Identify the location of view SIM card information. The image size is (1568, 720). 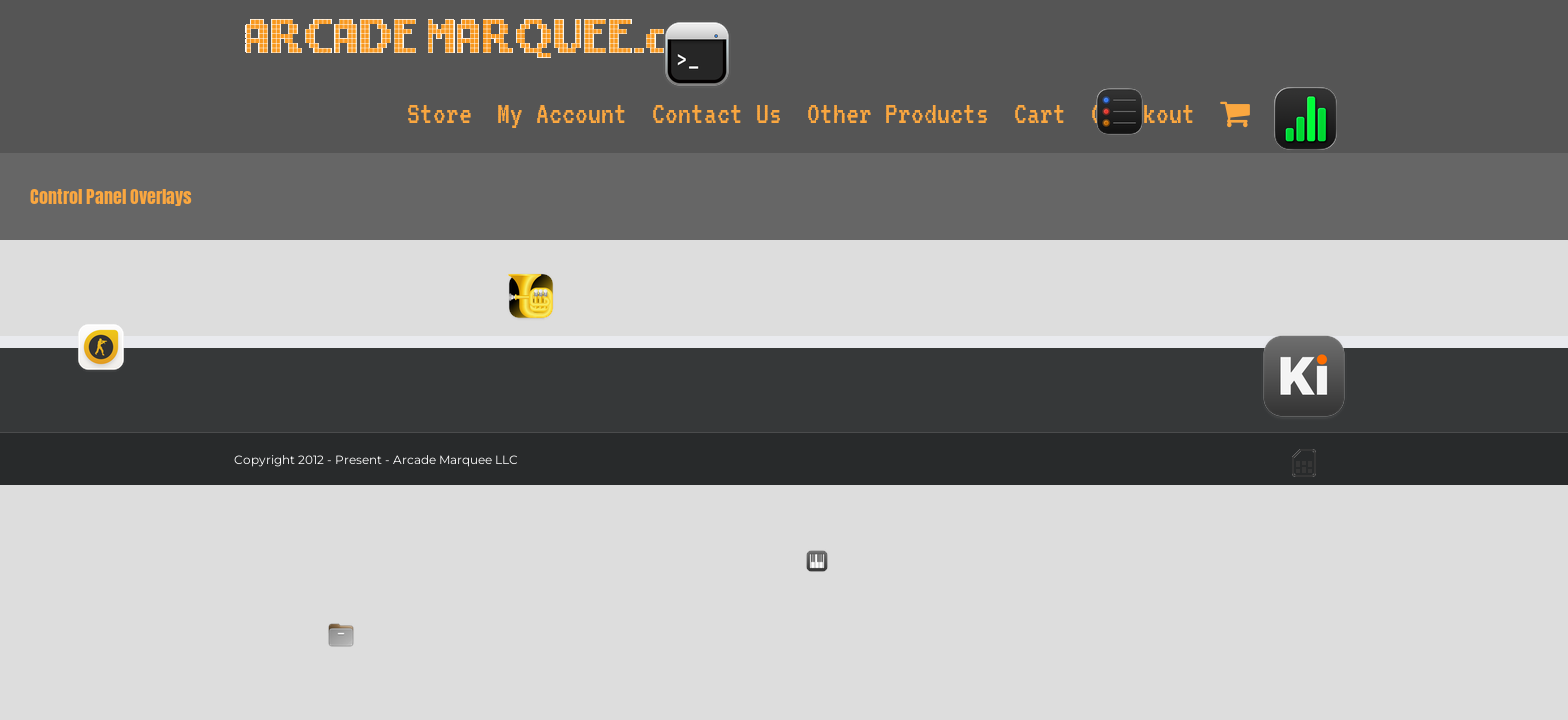
(1304, 463).